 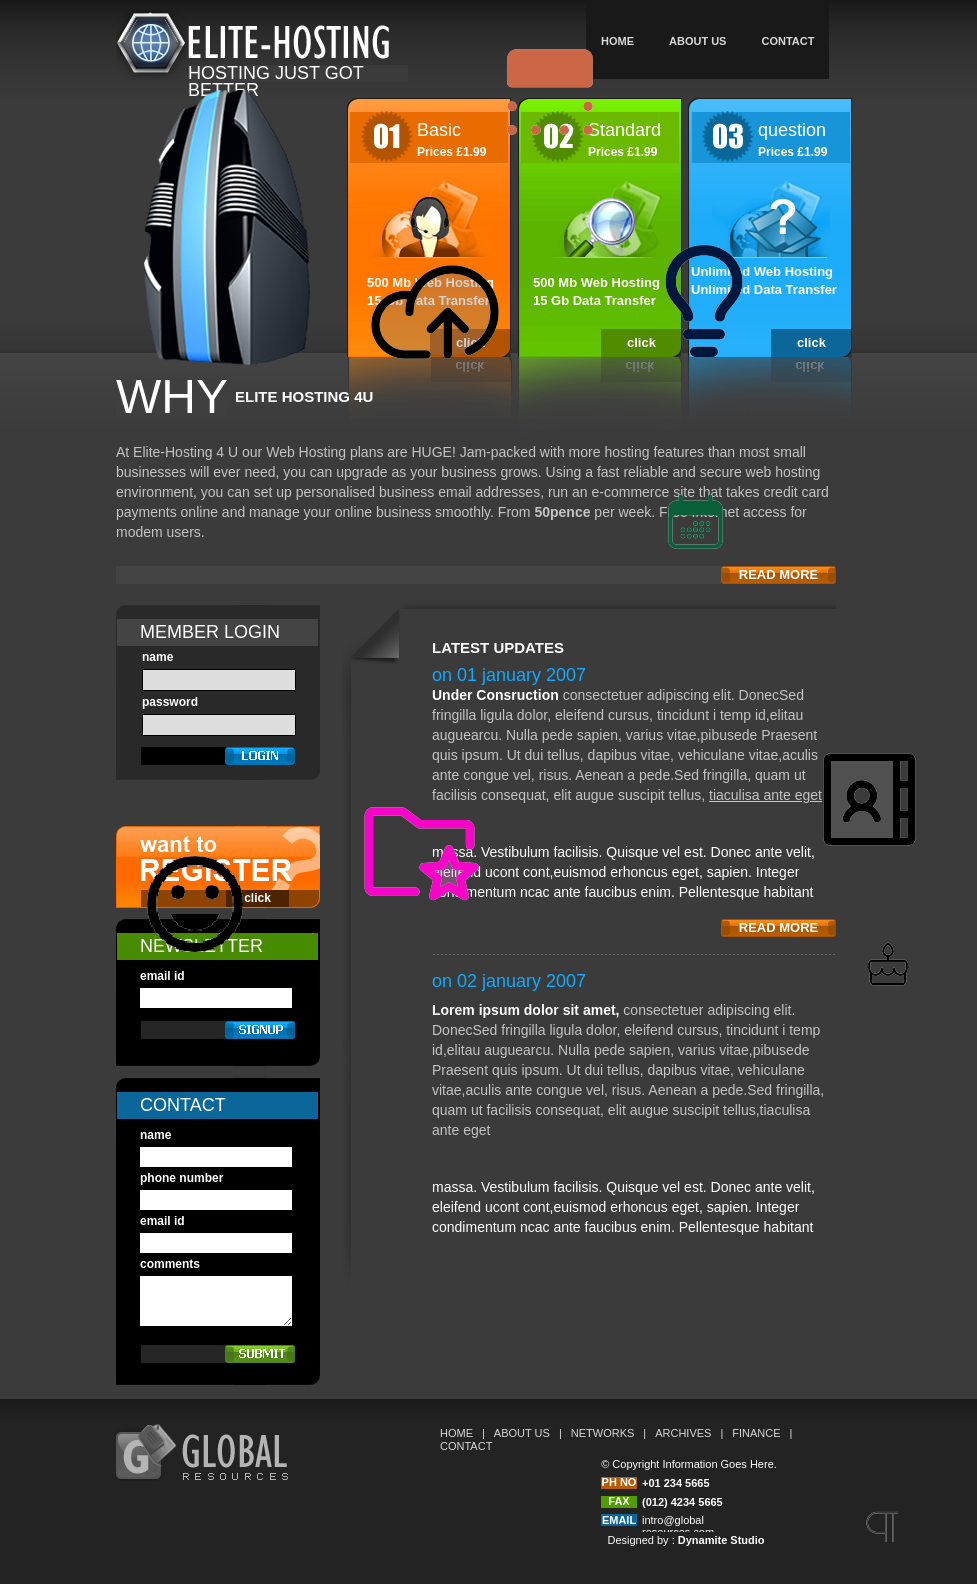 What do you see at coordinates (435, 312) in the screenshot?
I see `upload file to cloud storage` at bounding box center [435, 312].